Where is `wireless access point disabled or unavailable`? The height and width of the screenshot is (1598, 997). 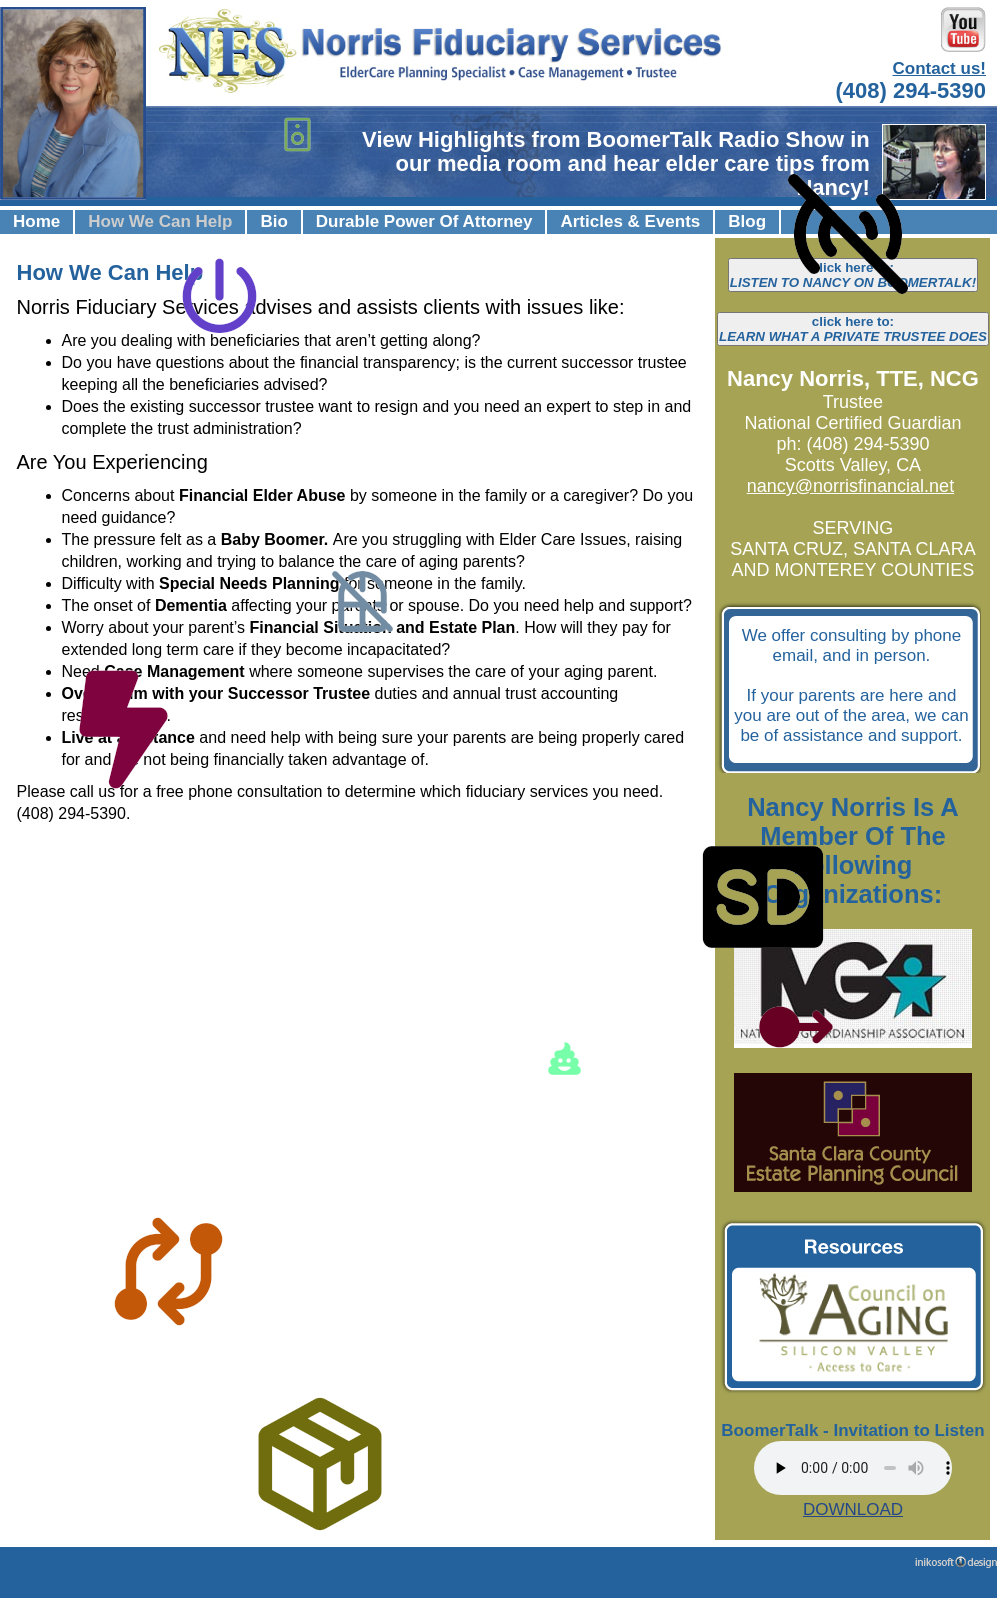
wireless access point disabled or unavailable is located at coordinates (848, 234).